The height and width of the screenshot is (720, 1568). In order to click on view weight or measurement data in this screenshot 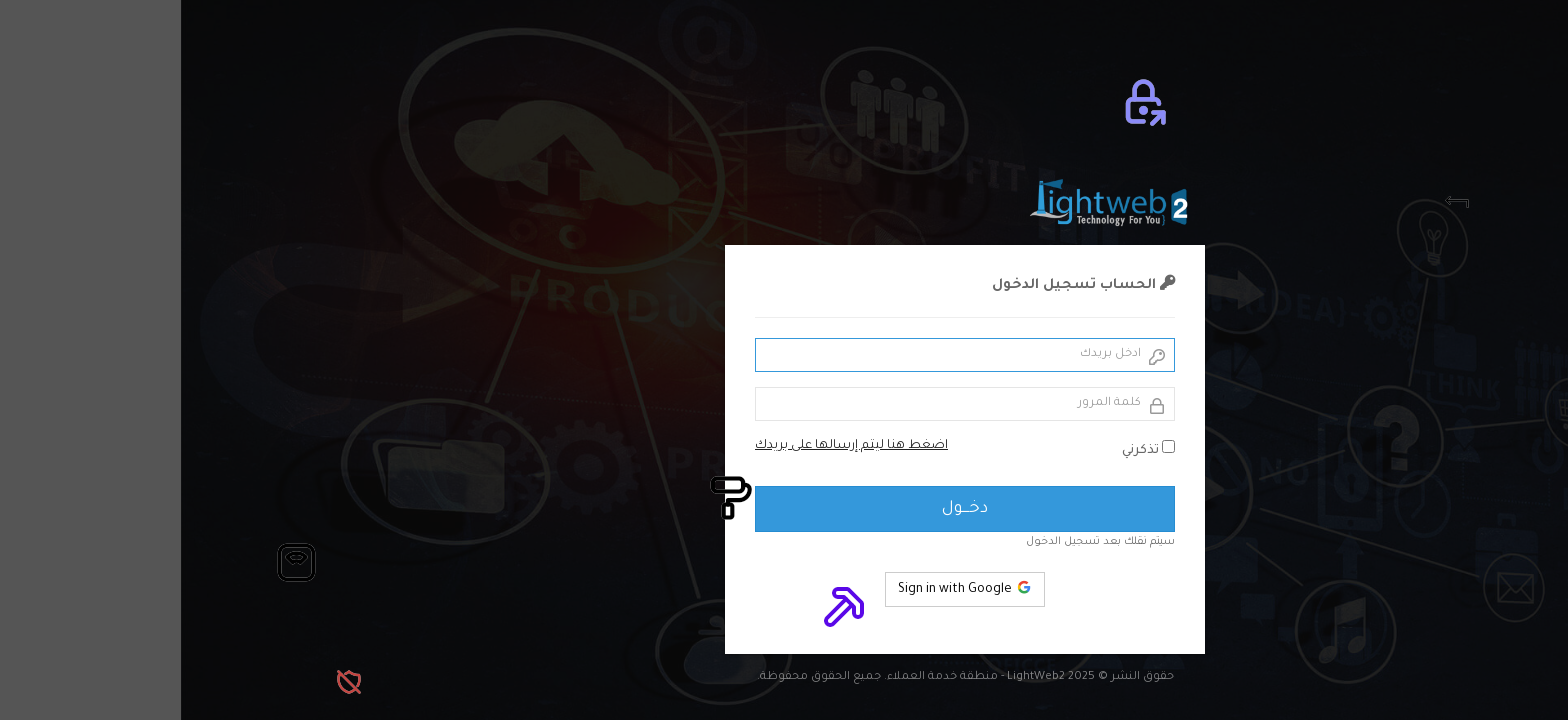, I will do `click(296, 562)`.